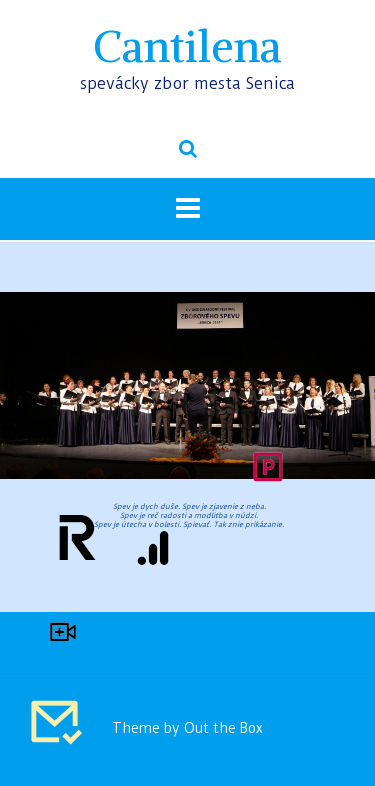  What do you see at coordinates (153, 548) in the screenshot?
I see `open Google Analytics dashboard` at bounding box center [153, 548].